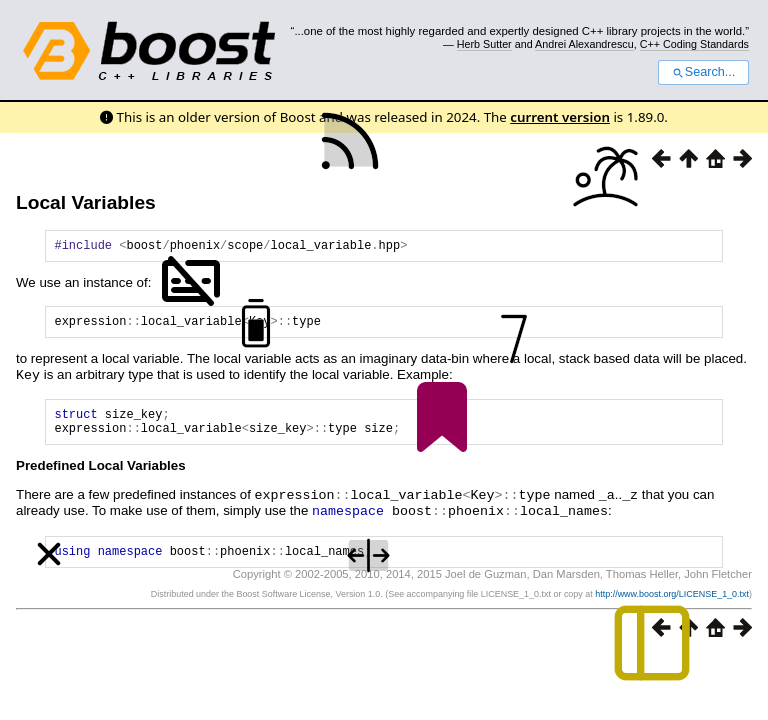 This screenshot has height=720, width=768. Describe the element at coordinates (191, 281) in the screenshot. I see `disable subtitles or closed captions` at that location.